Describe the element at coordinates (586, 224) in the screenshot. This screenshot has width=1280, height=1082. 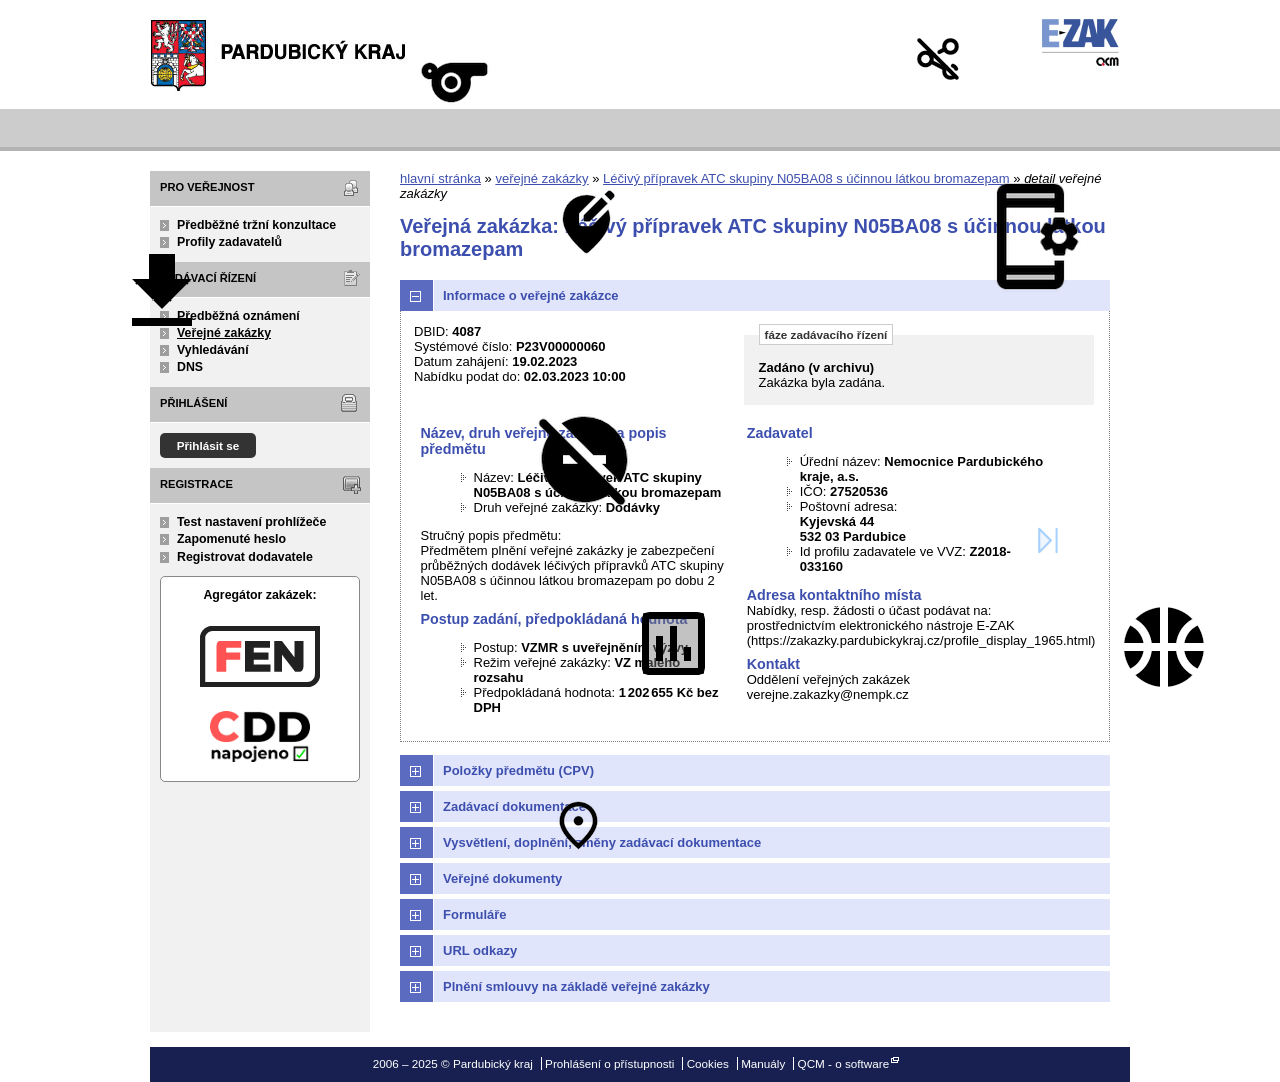
I see `edit a saved location` at that location.